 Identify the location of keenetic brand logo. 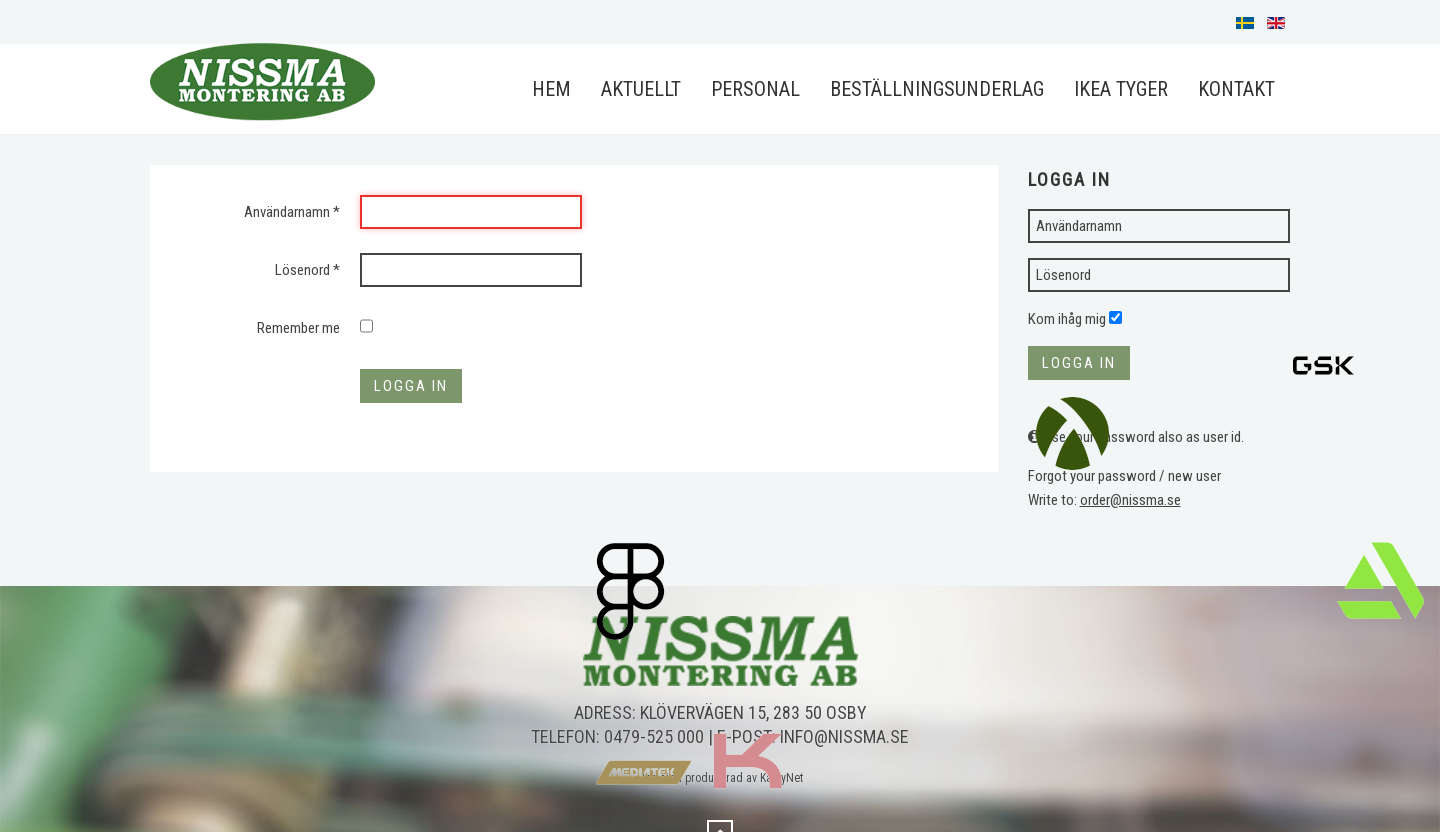
(748, 761).